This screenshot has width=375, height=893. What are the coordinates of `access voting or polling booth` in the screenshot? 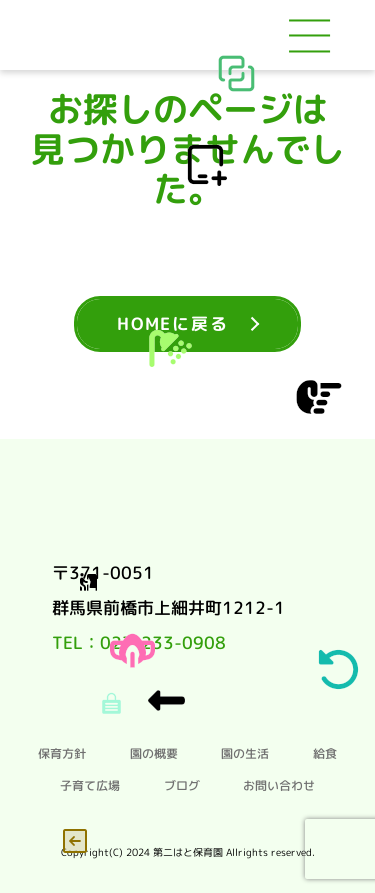 It's located at (88, 582).